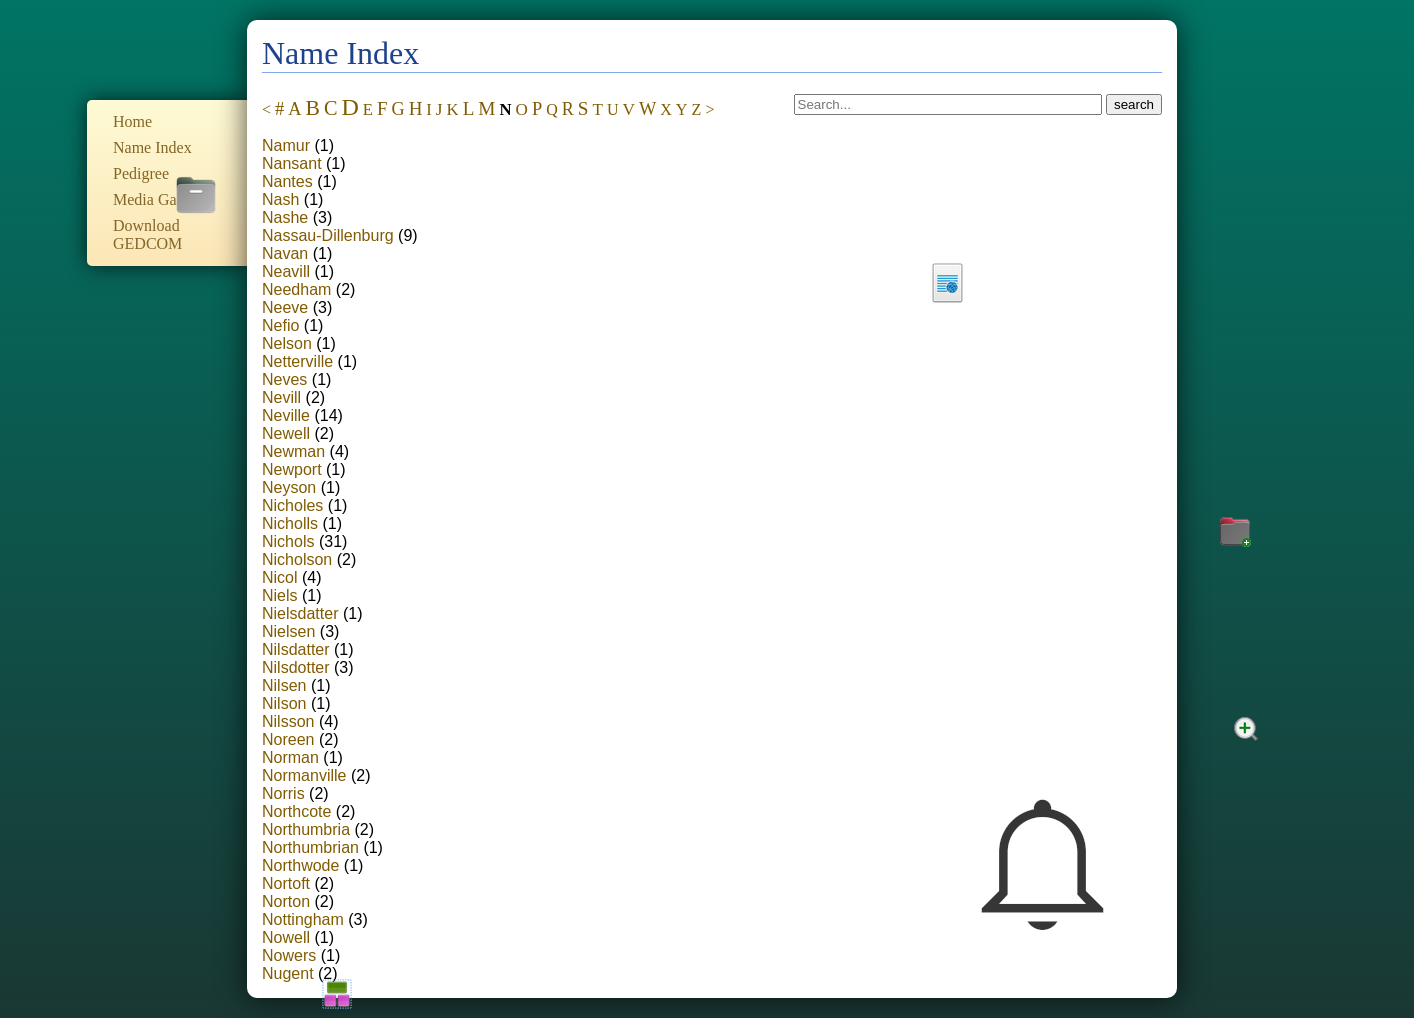 The image size is (1414, 1018). What do you see at coordinates (1246, 729) in the screenshot?
I see `zoom in on the current view` at bounding box center [1246, 729].